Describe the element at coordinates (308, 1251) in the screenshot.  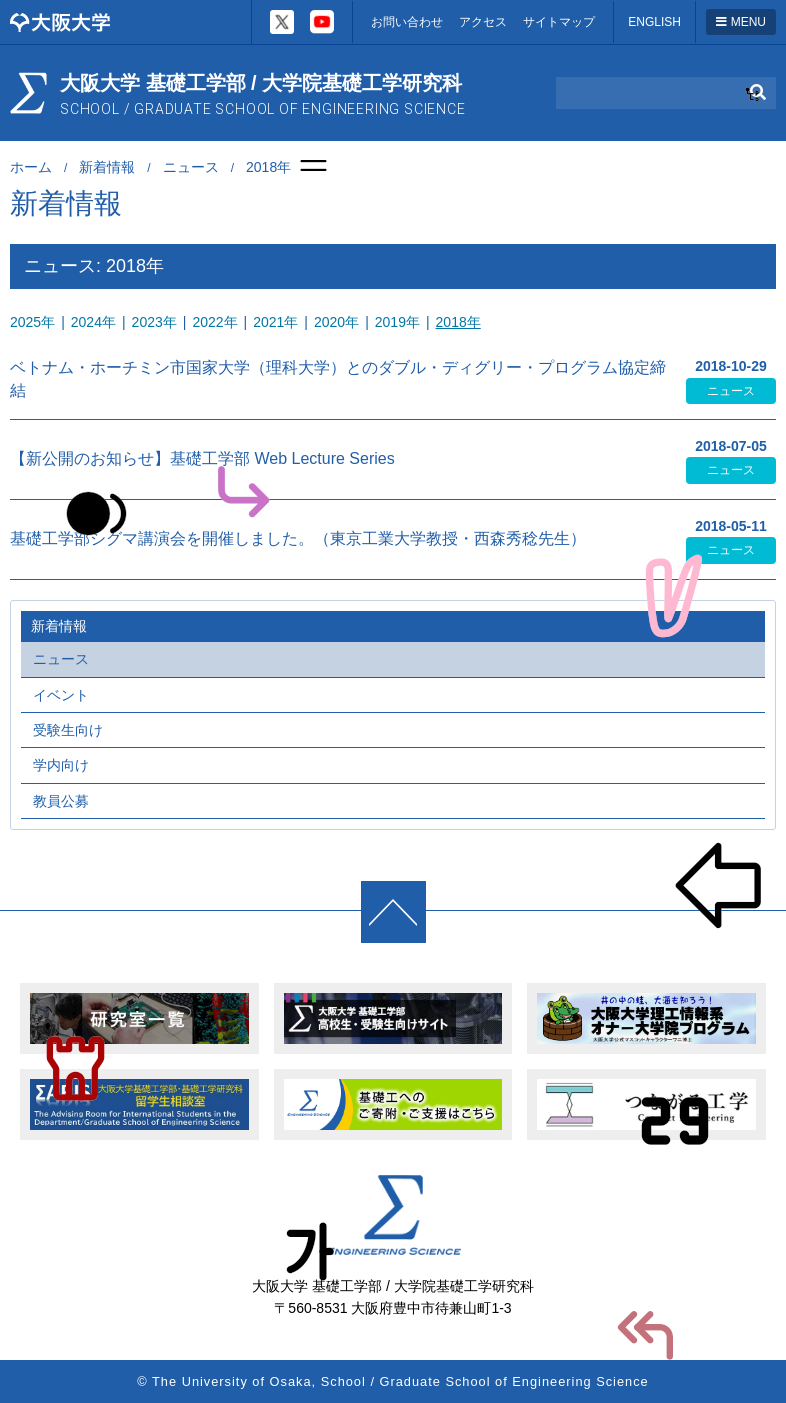
I see `switch to korean keyboard input` at that location.